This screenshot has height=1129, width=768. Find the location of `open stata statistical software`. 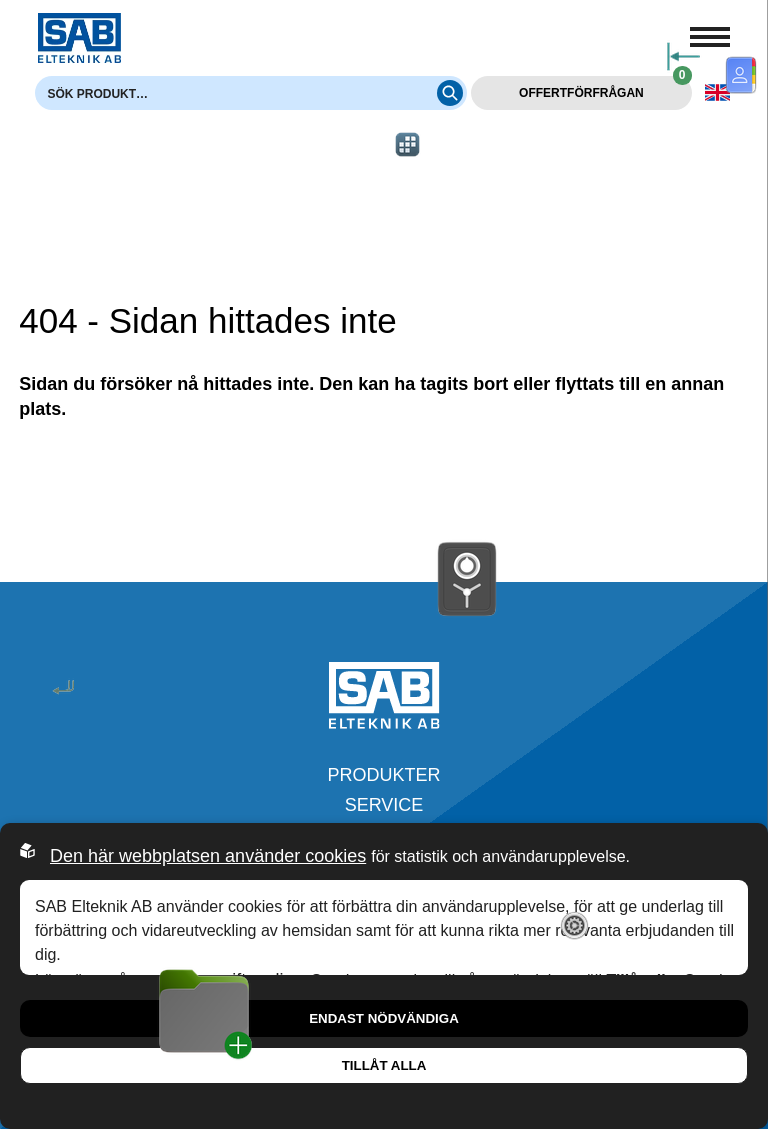

open stata statistical software is located at coordinates (407, 144).